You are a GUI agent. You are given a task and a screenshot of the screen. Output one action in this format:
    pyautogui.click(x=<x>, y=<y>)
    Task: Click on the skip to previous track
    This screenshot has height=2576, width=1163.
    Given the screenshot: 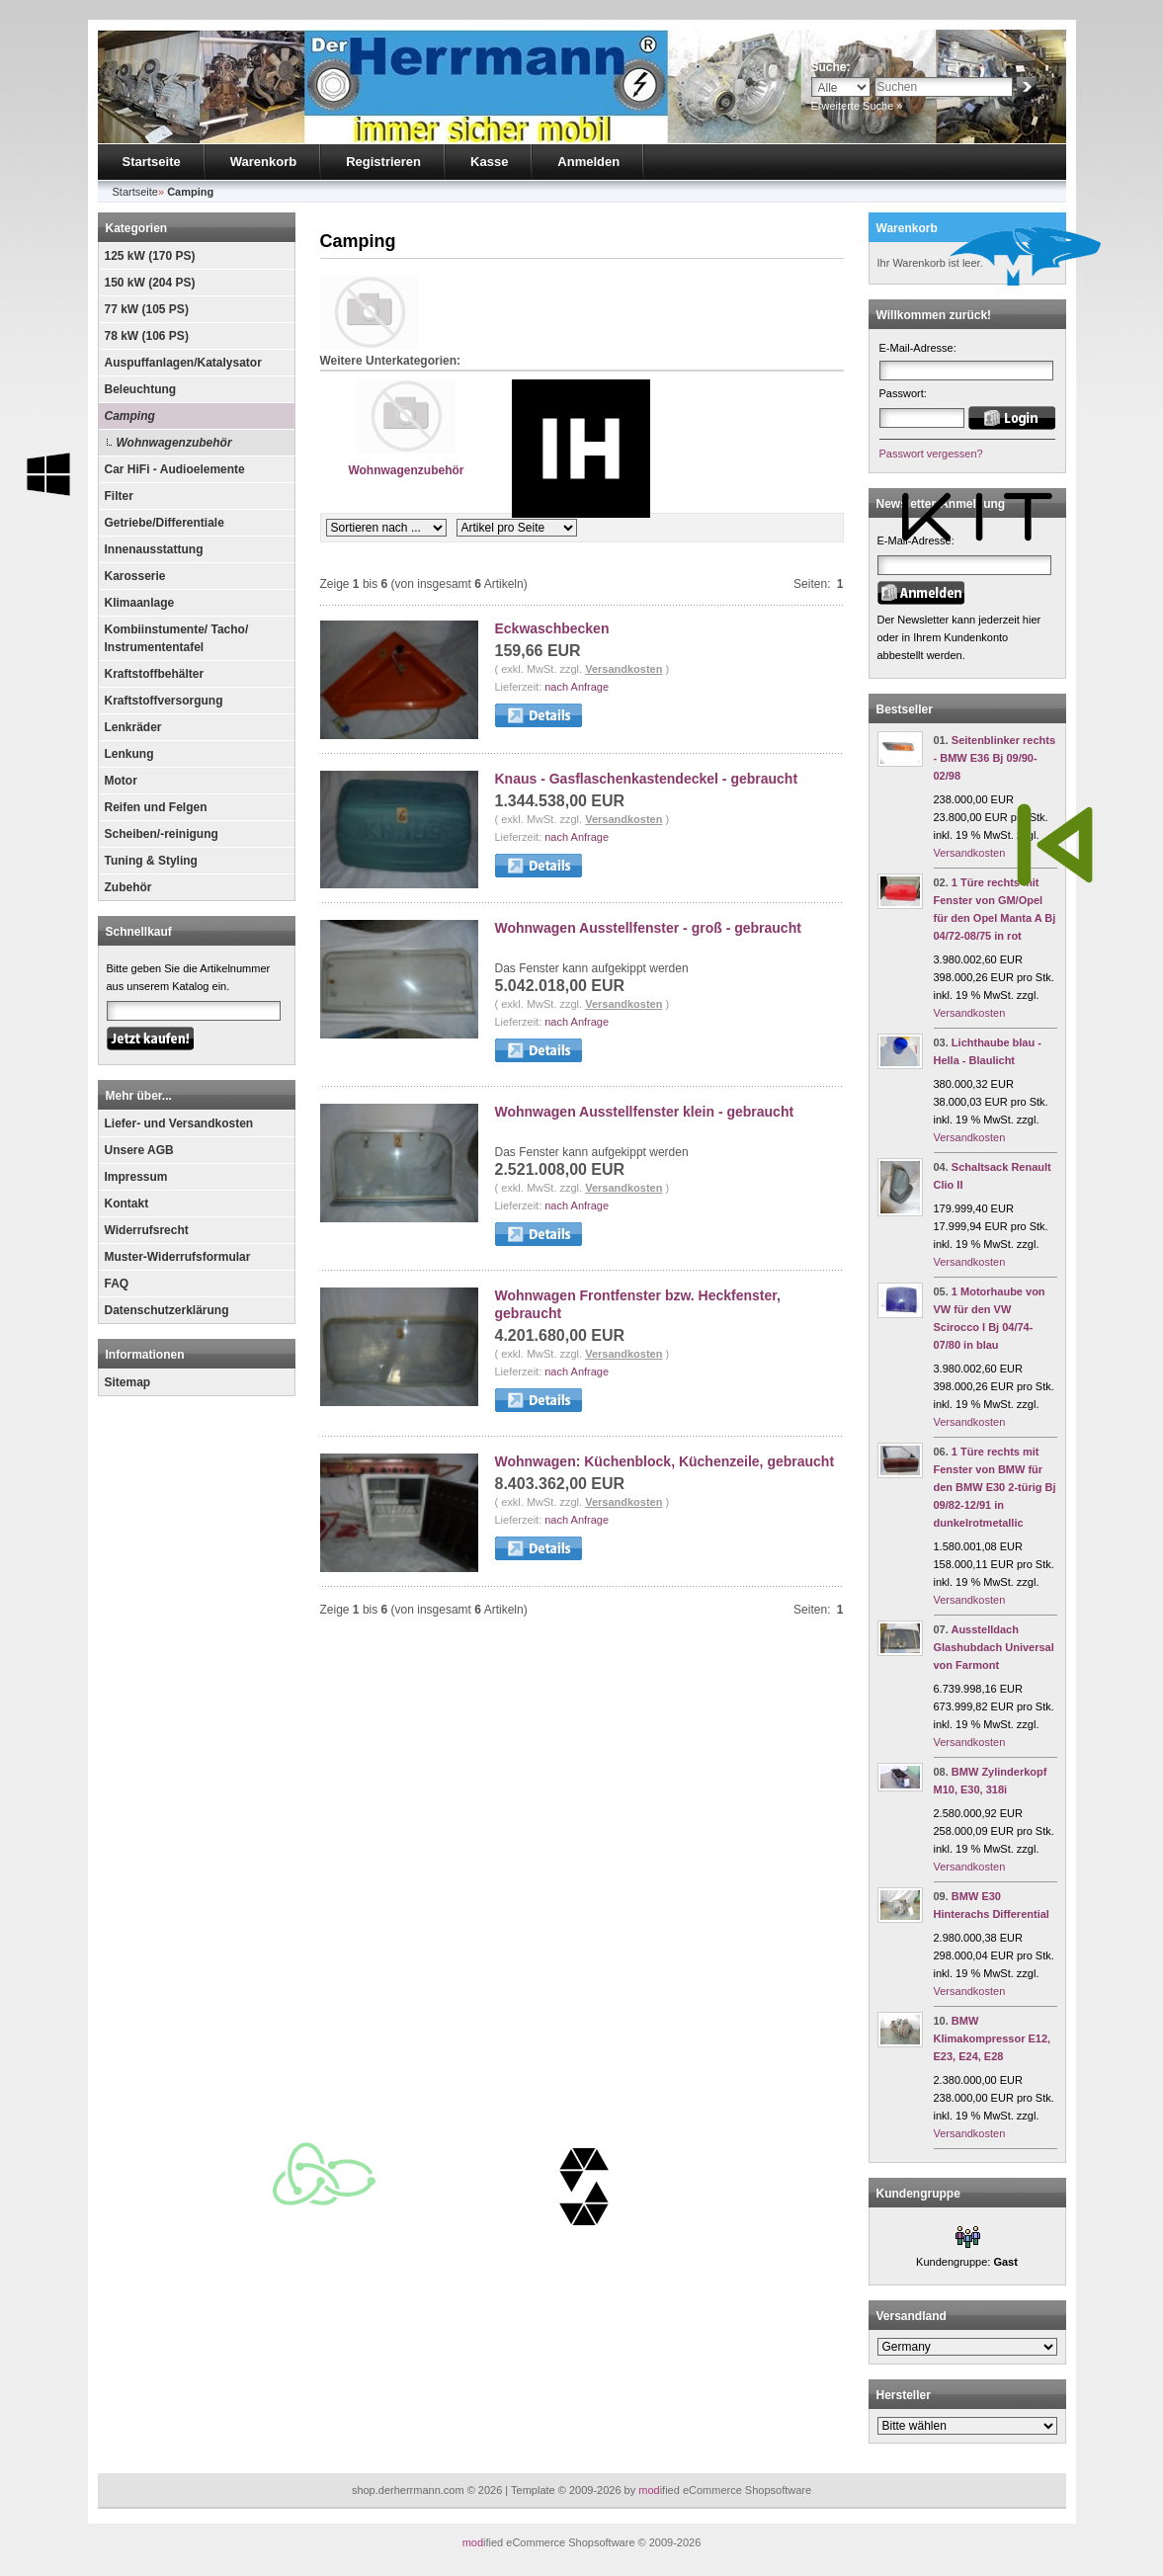 What is the action you would take?
    pyautogui.click(x=1058, y=845)
    